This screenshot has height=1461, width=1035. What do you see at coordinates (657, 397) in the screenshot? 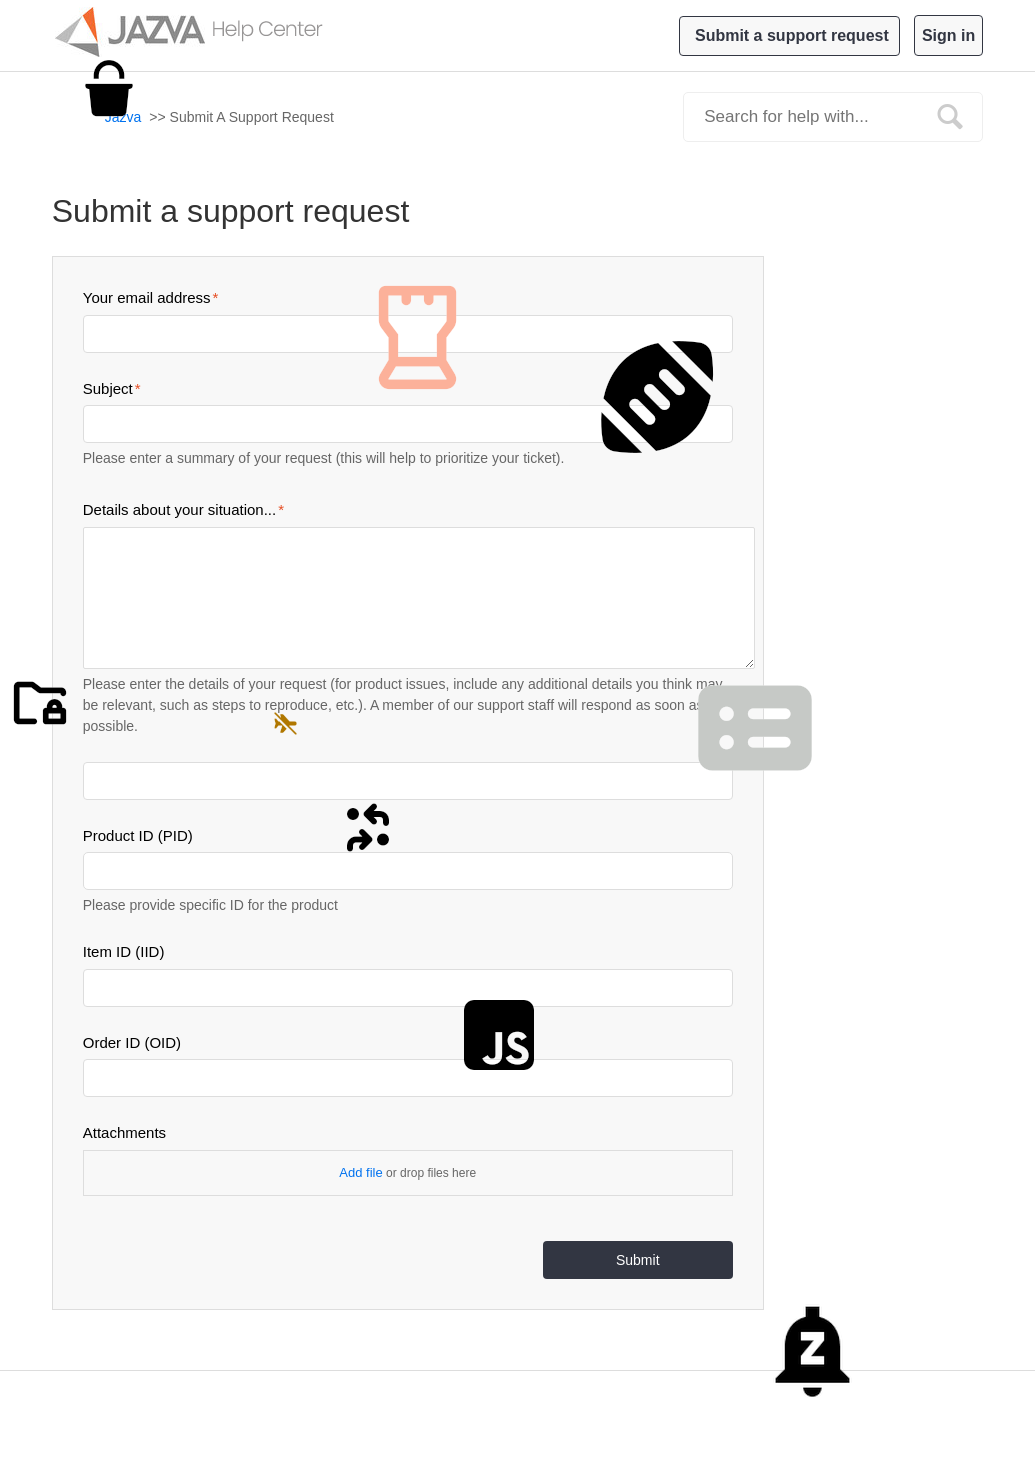
I see `access football or american sports content` at bounding box center [657, 397].